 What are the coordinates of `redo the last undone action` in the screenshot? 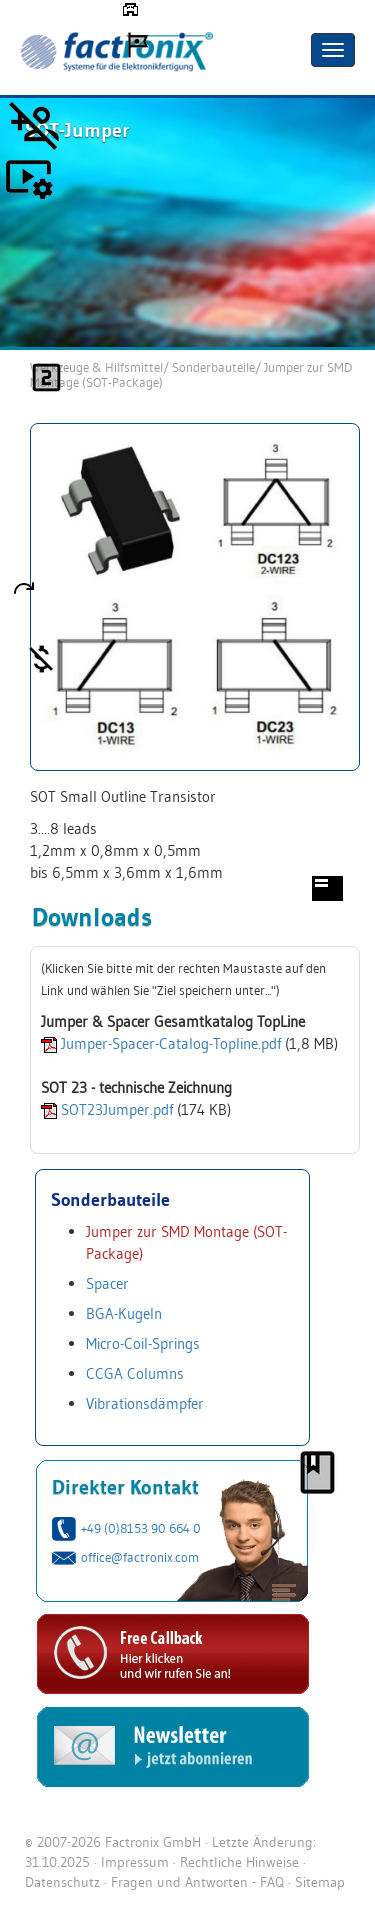 It's located at (24, 588).